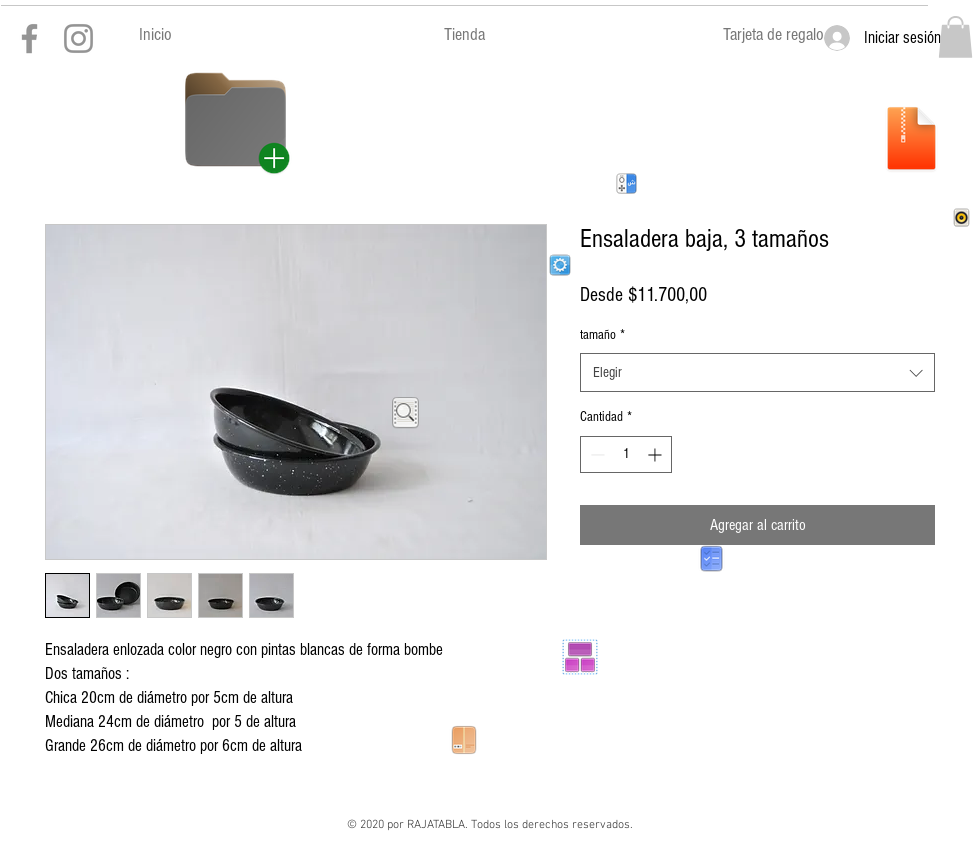  What do you see at coordinates (464, 740) in the screenshot?
I see `compressed archive file type indicator` at bounding box center [464, 740].